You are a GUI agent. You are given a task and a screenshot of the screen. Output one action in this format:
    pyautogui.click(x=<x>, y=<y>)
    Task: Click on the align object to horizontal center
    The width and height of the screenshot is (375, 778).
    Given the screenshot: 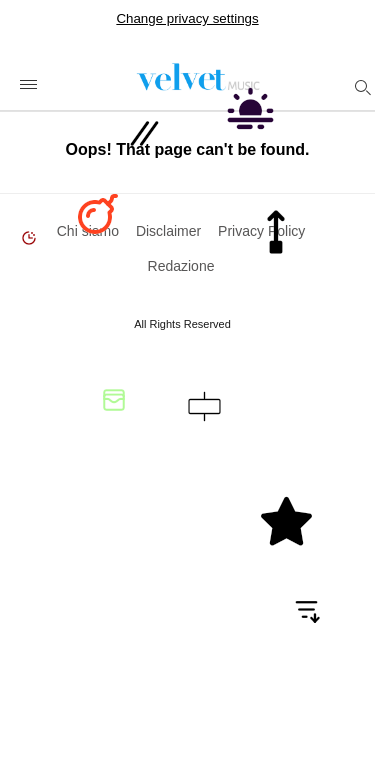 What is the action you would take?
    pyautogui.click(x=204, y=406)
    